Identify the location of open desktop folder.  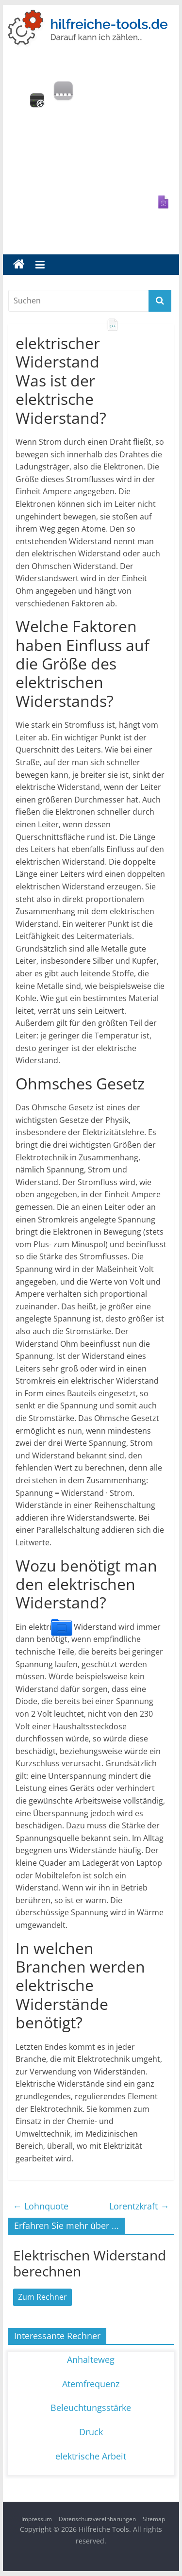
(62, 1627).